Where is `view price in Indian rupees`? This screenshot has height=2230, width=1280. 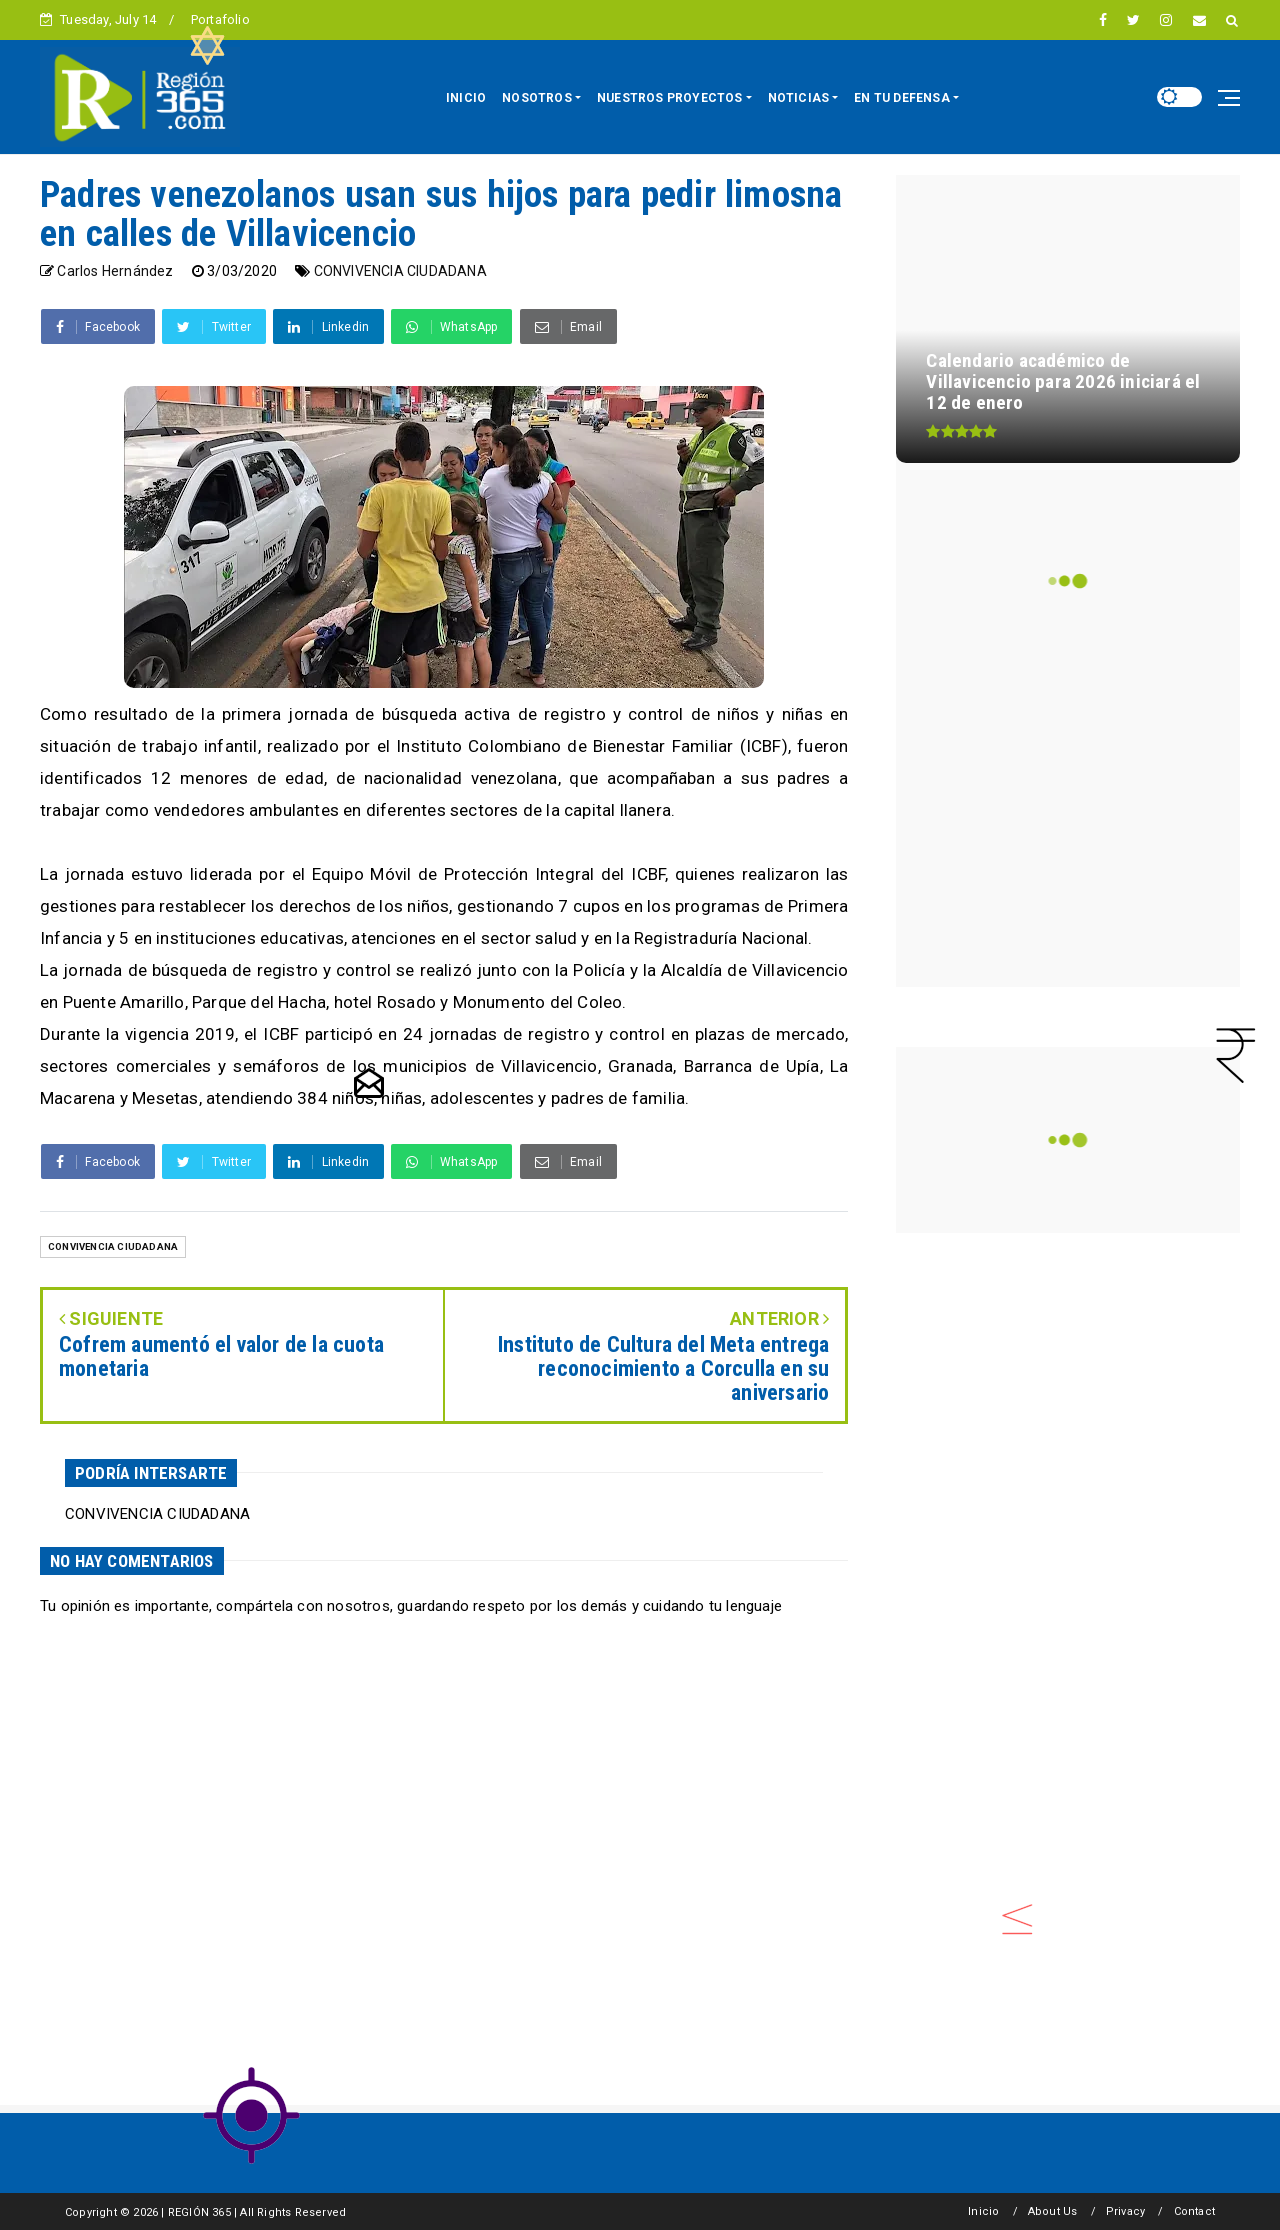 view price in Indian rupees is located at coordinates (1233, 1054).